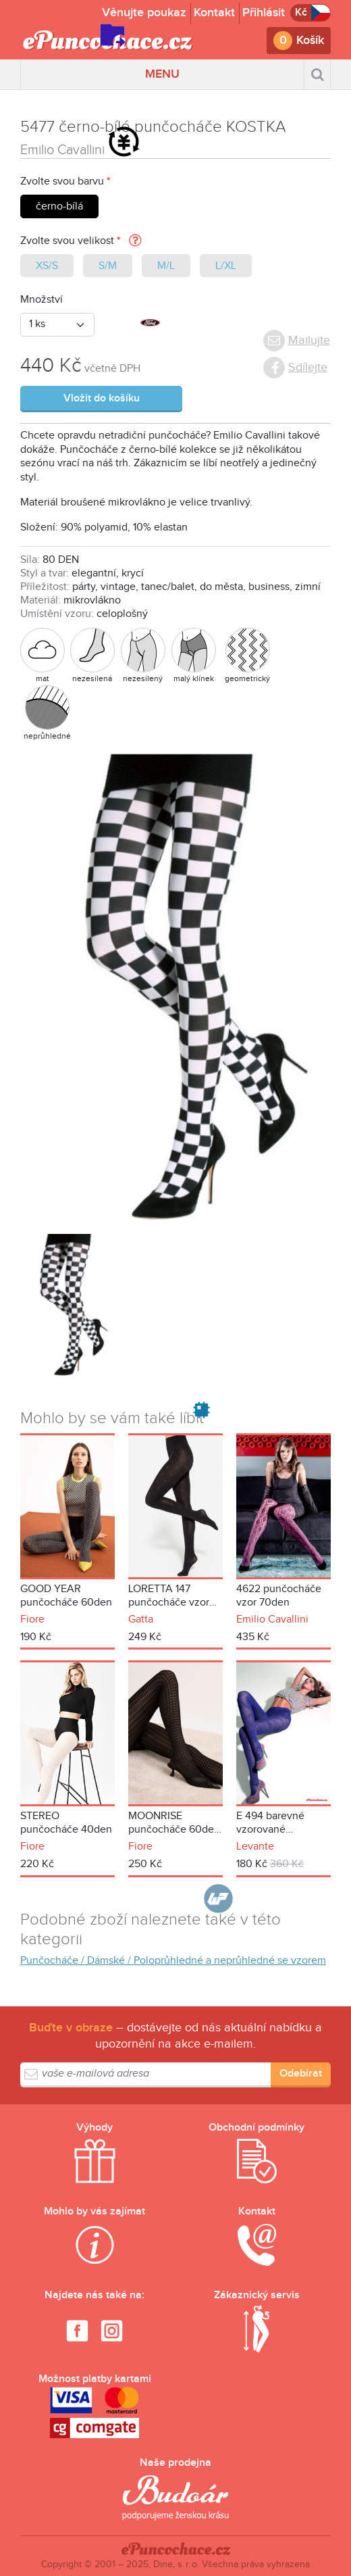 The width and height of the screenshot is (351, 2576). I want to click on convert currency to Chinese yuan (CNY), so click(124, 141).